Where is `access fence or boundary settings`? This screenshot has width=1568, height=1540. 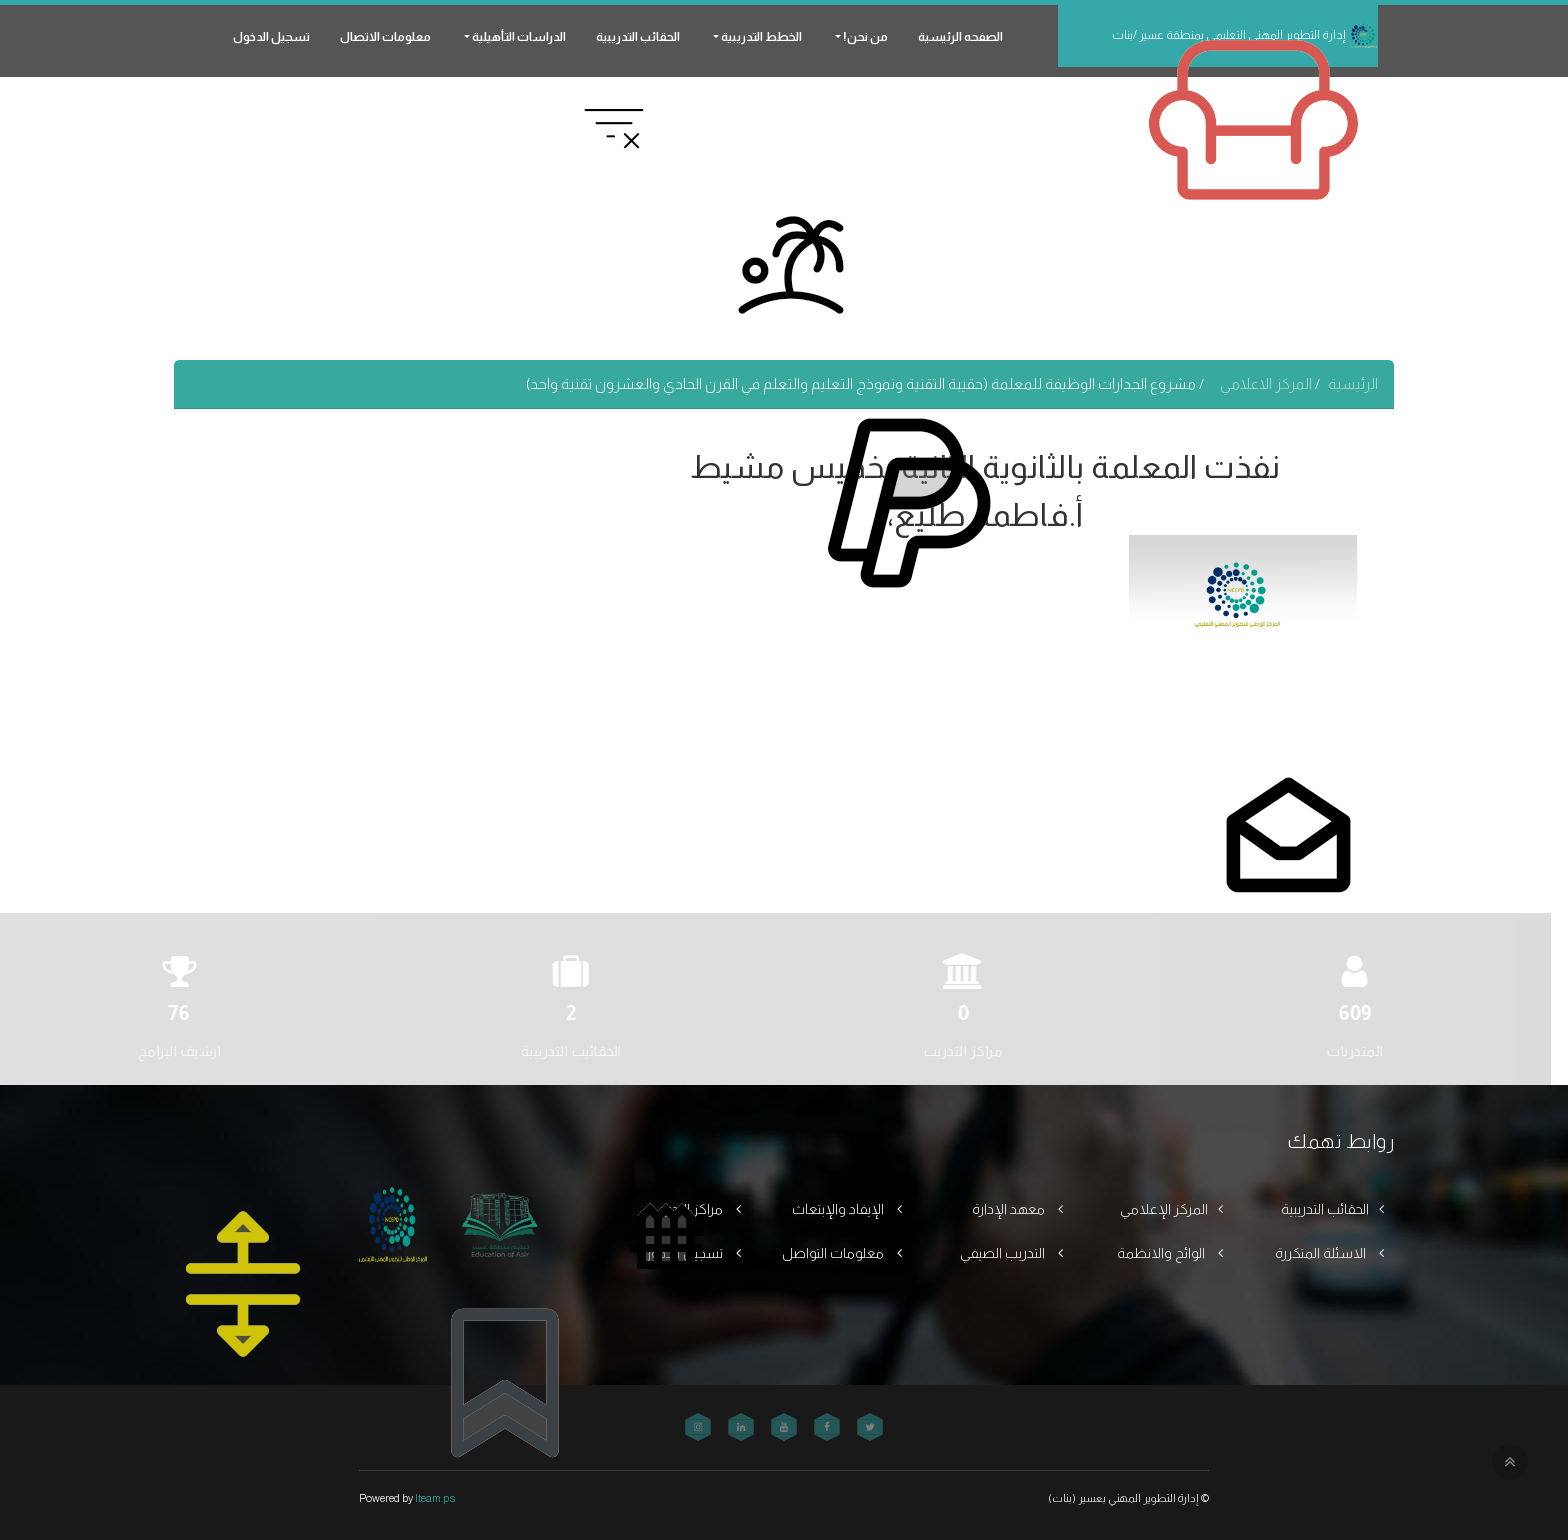 access fence or boundary settings is located at coordinates (666, 1236).